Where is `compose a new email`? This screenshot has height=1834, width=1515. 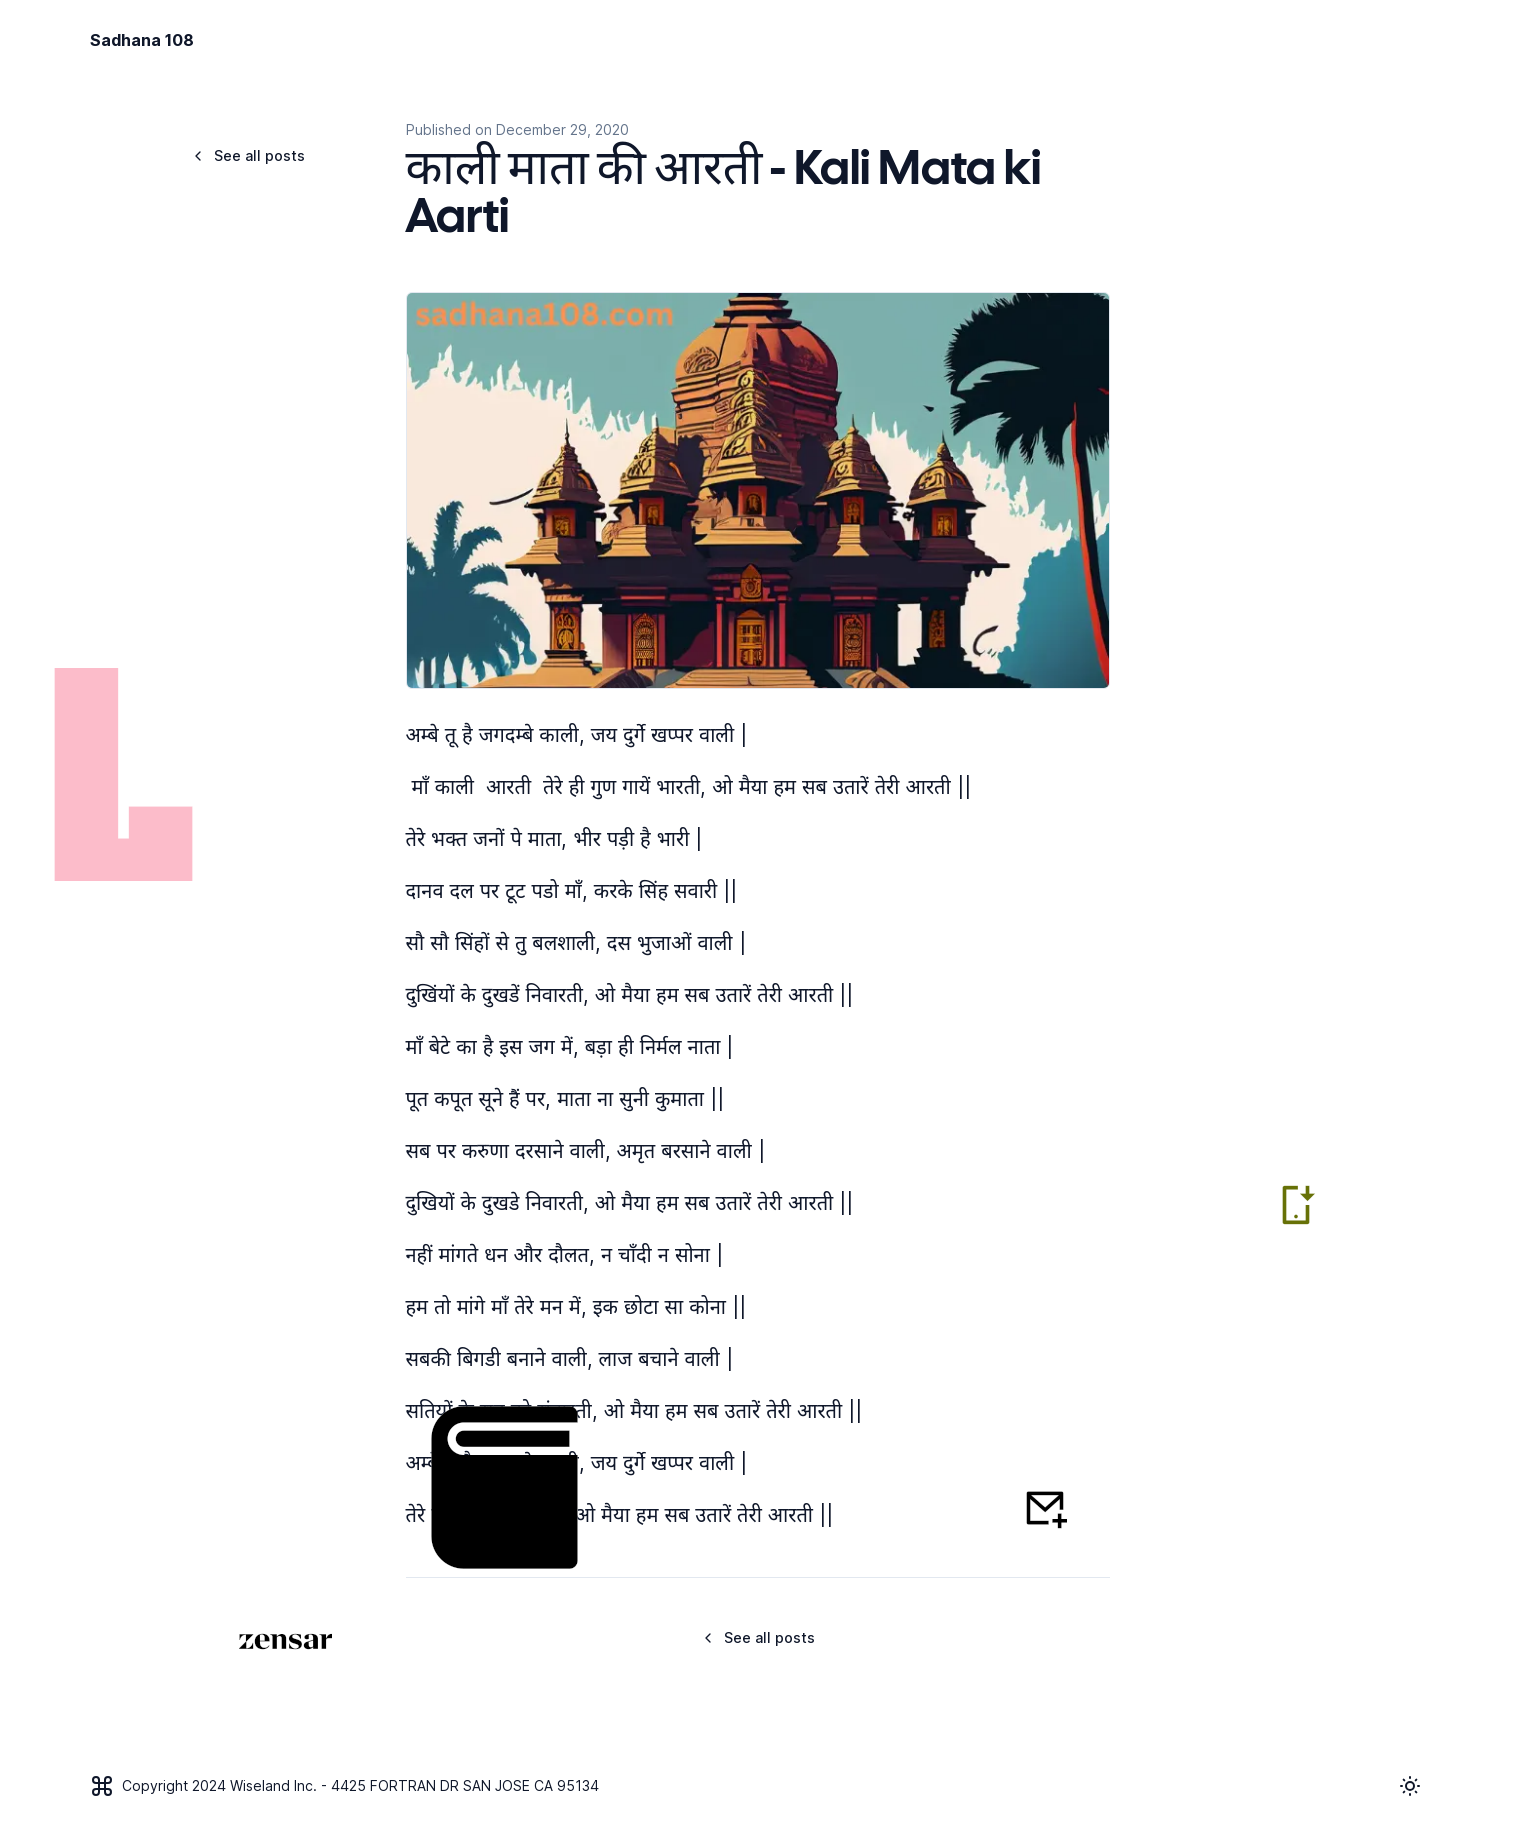
compose a new email is located at coordinates (1045, 1508).